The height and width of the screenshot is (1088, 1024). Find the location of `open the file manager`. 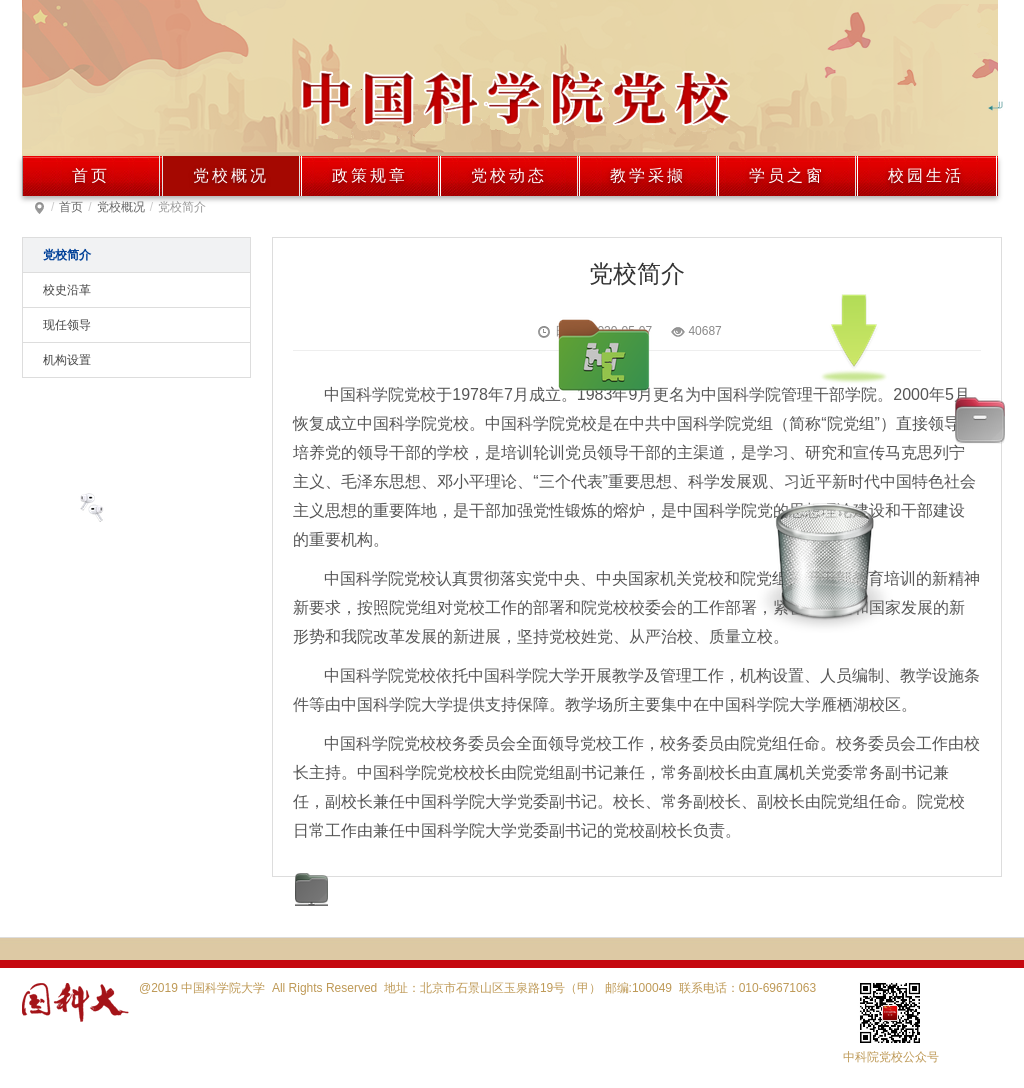

open the file manager is located at coordinates (980, 420).